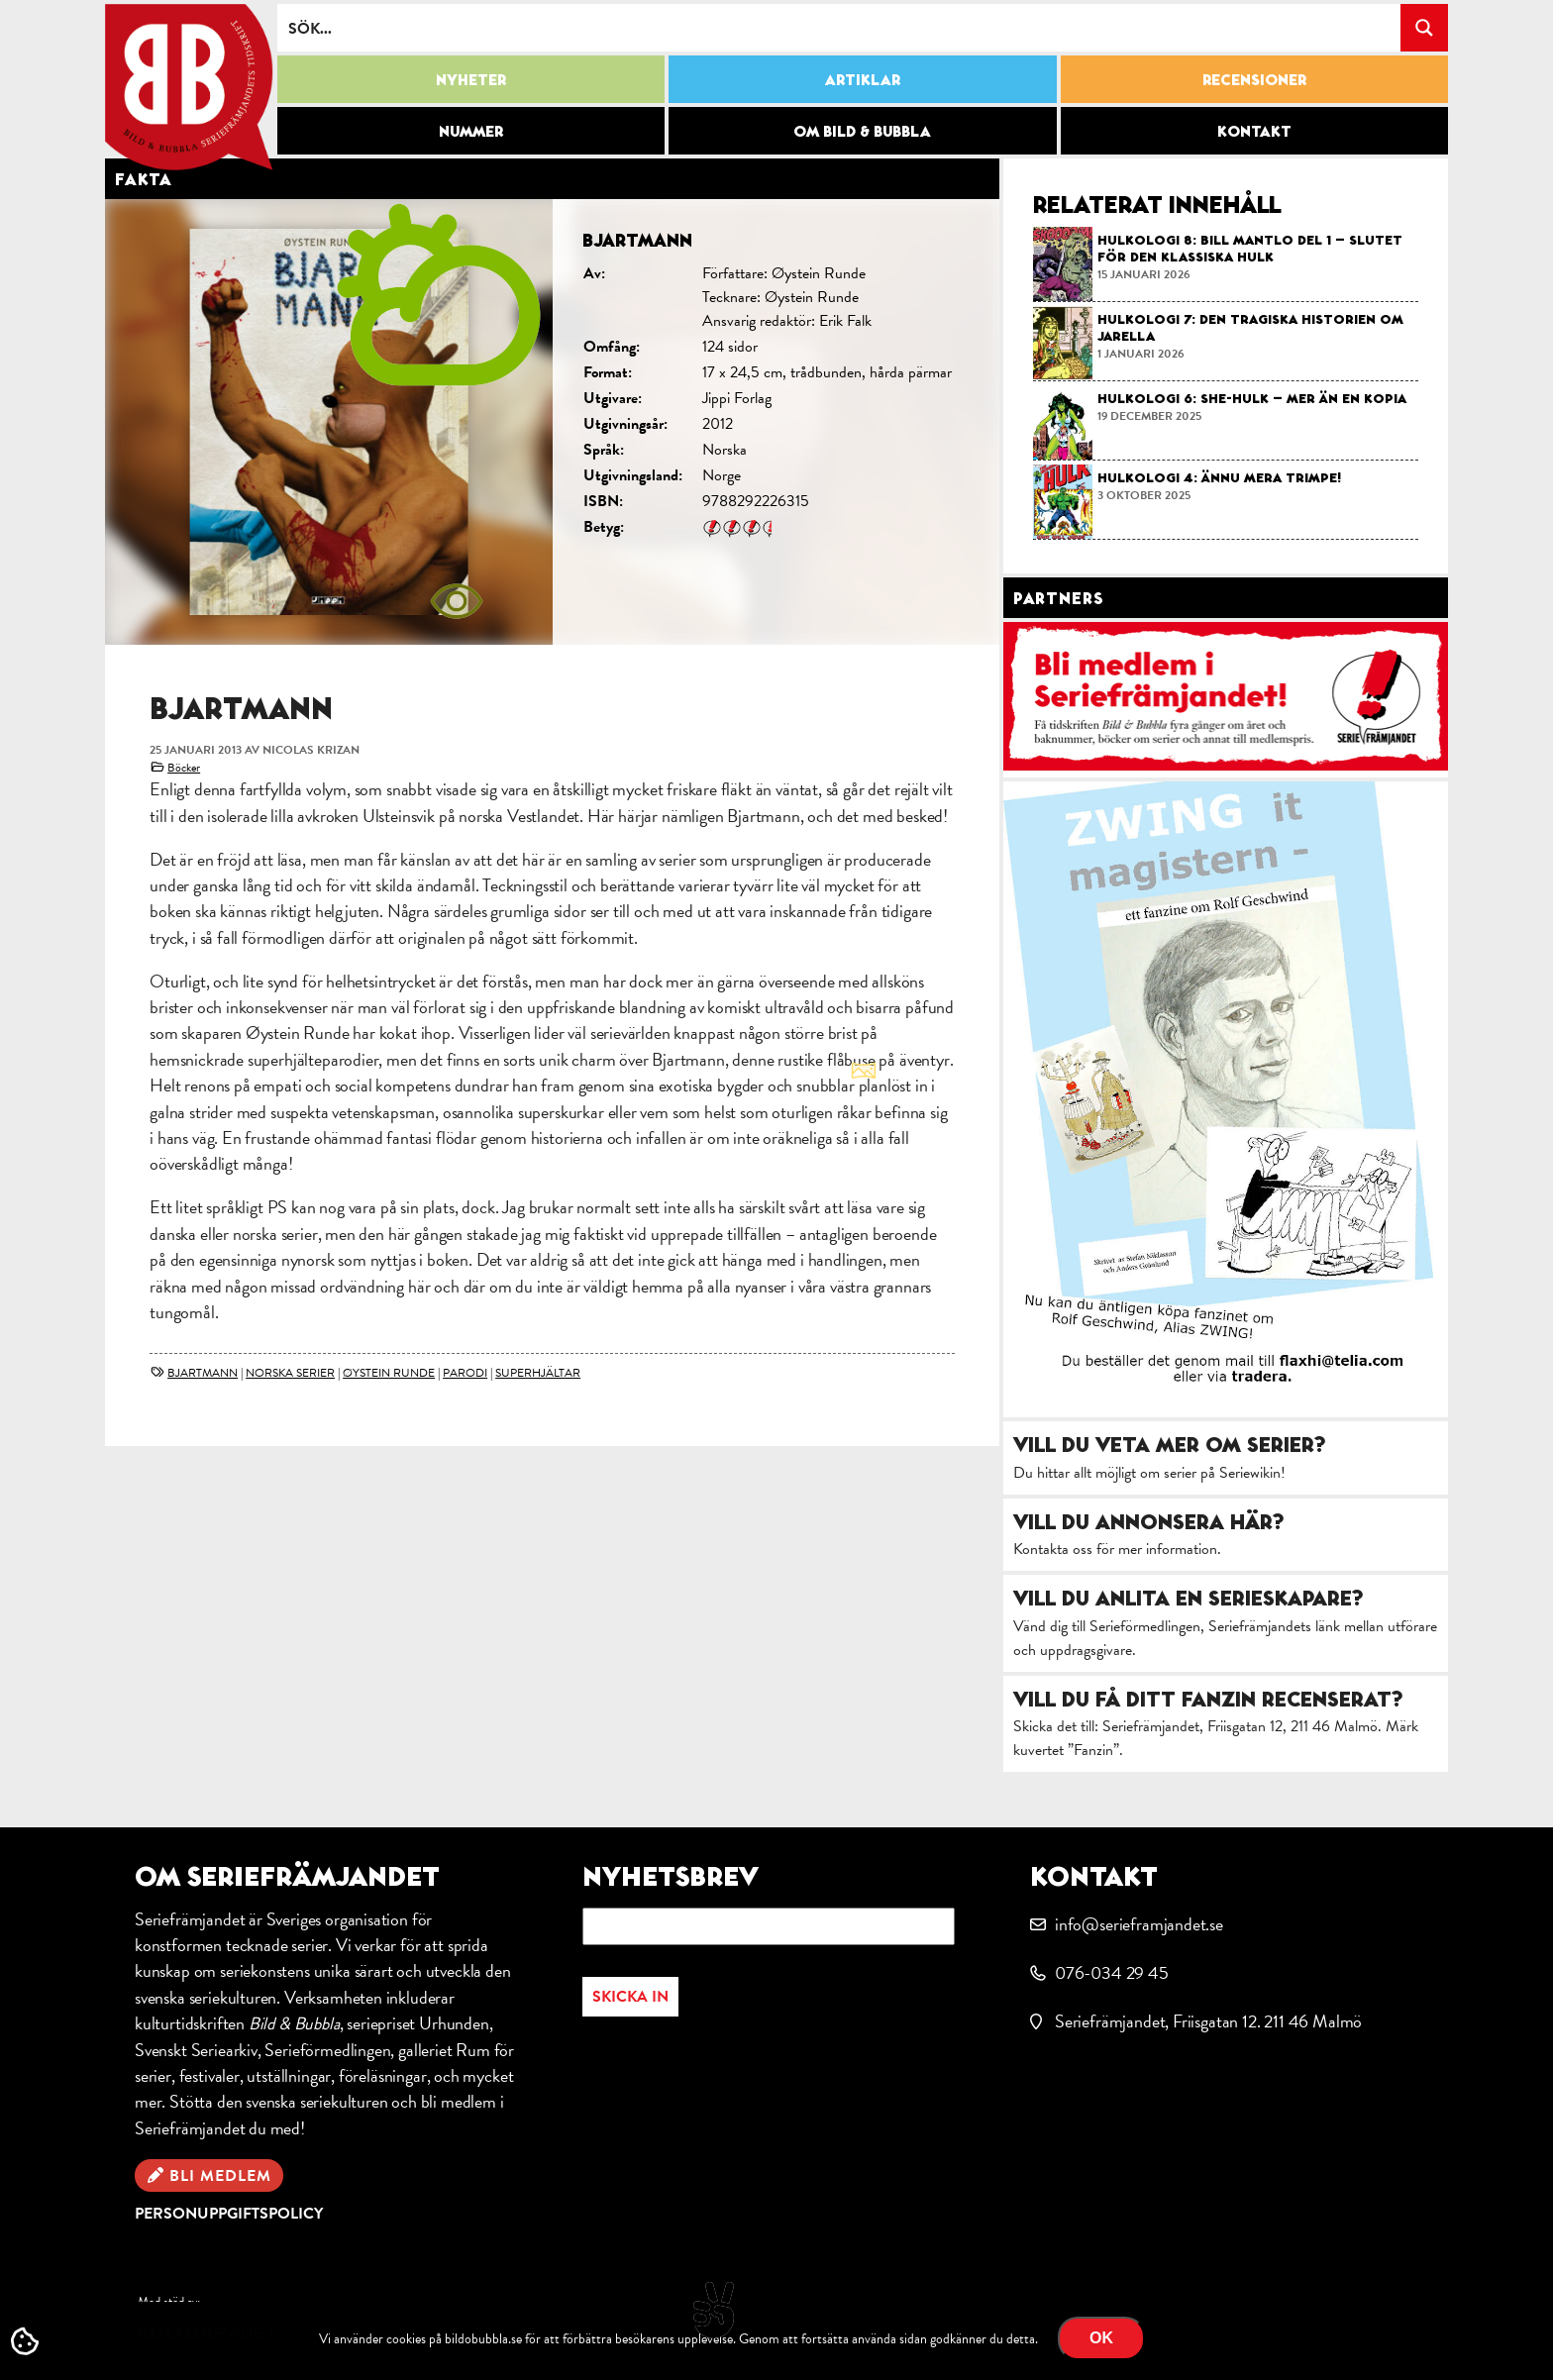 The width and height of the screenshot is (1553, 2380). What do you see at coordinates (457, 601) in the screenshot?
I see `view or preview content` at bounding box center [457, 601].